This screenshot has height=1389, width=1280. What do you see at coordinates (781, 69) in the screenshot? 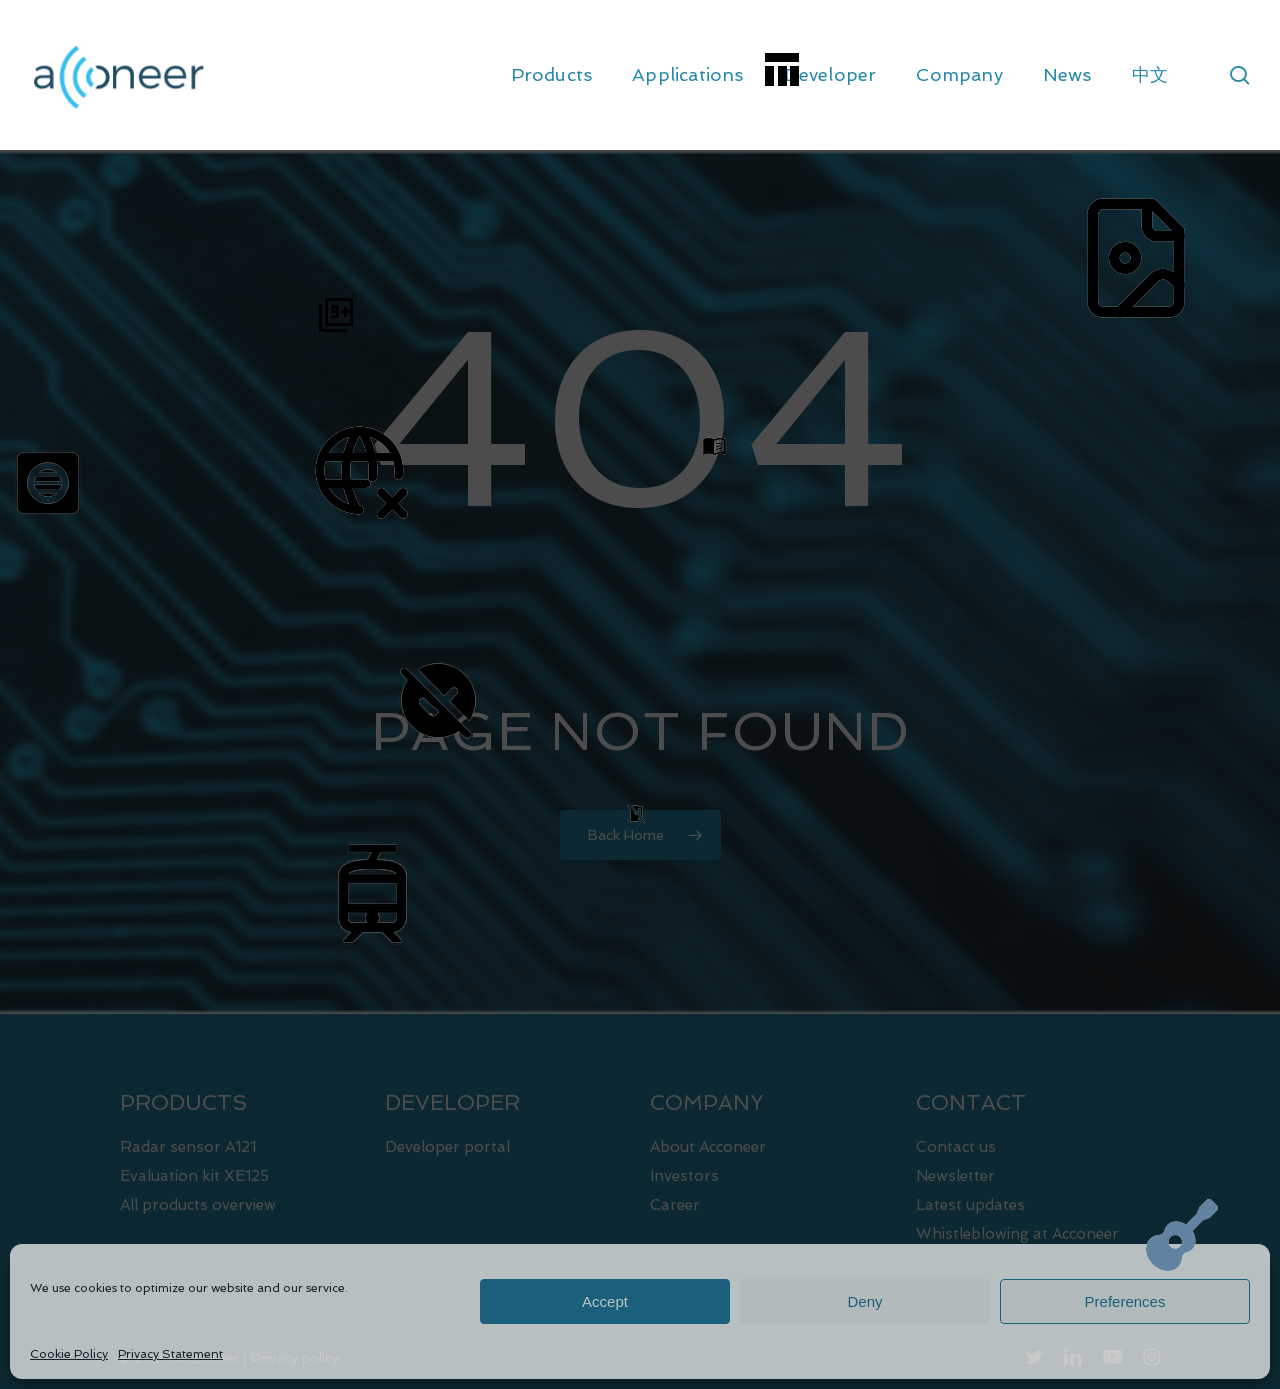
I see `view data in table format` at bounding box center [781, 69].